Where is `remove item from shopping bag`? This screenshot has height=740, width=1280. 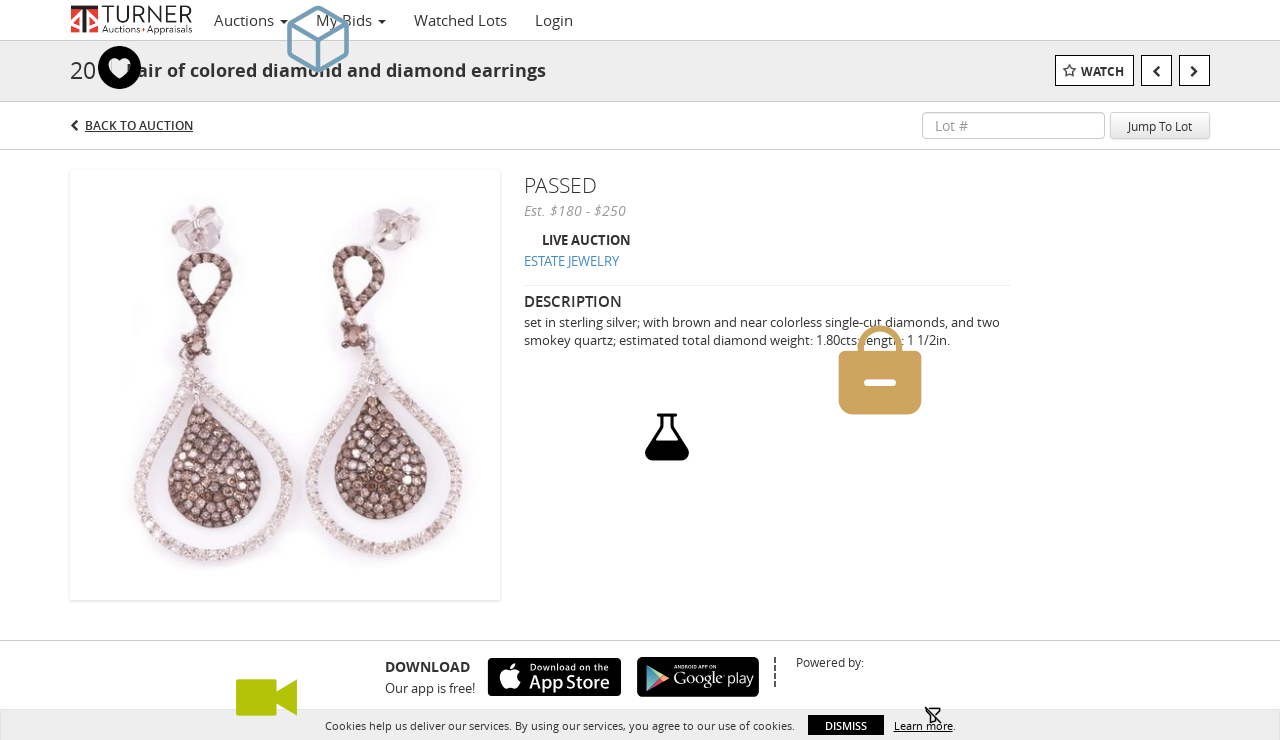
remove item from shopping bag is located at coordinates (880, 370).